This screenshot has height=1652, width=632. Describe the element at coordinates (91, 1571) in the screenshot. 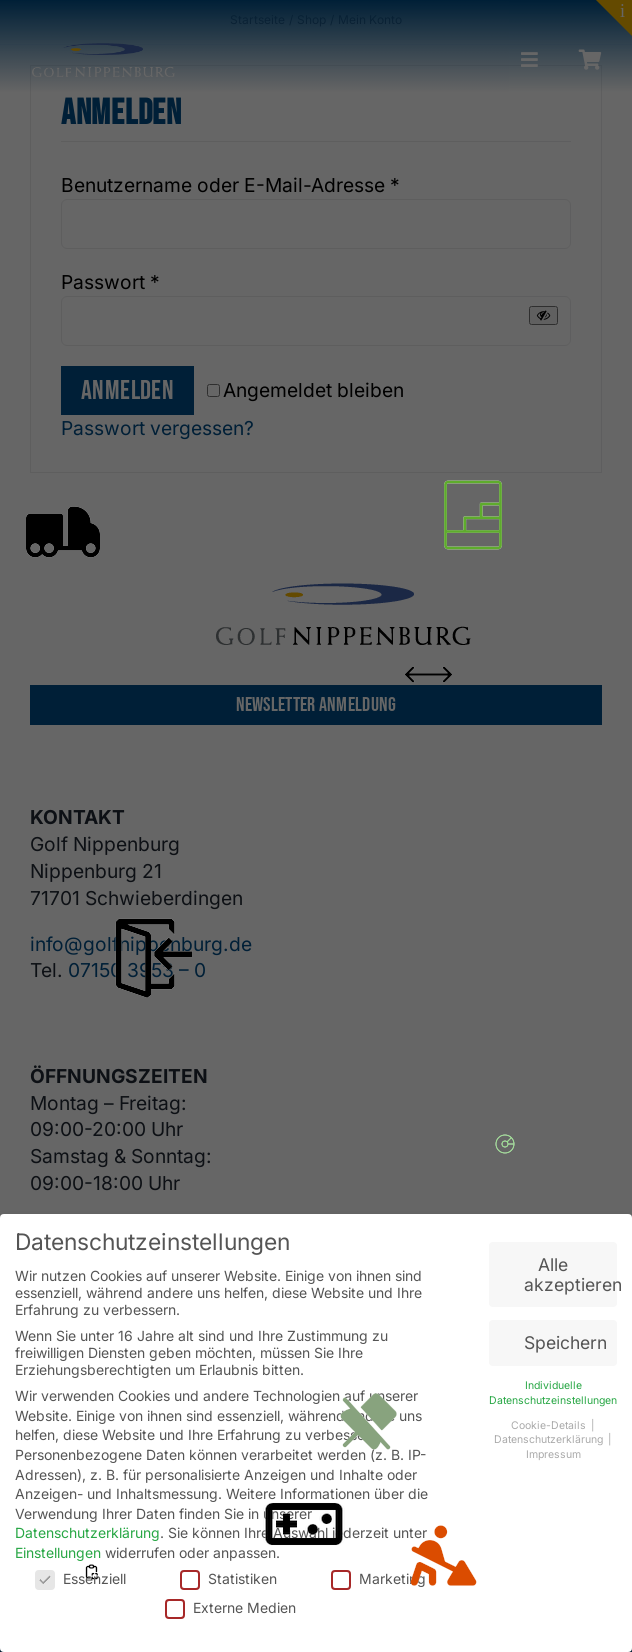

I see `copy to clipboard` at that location.